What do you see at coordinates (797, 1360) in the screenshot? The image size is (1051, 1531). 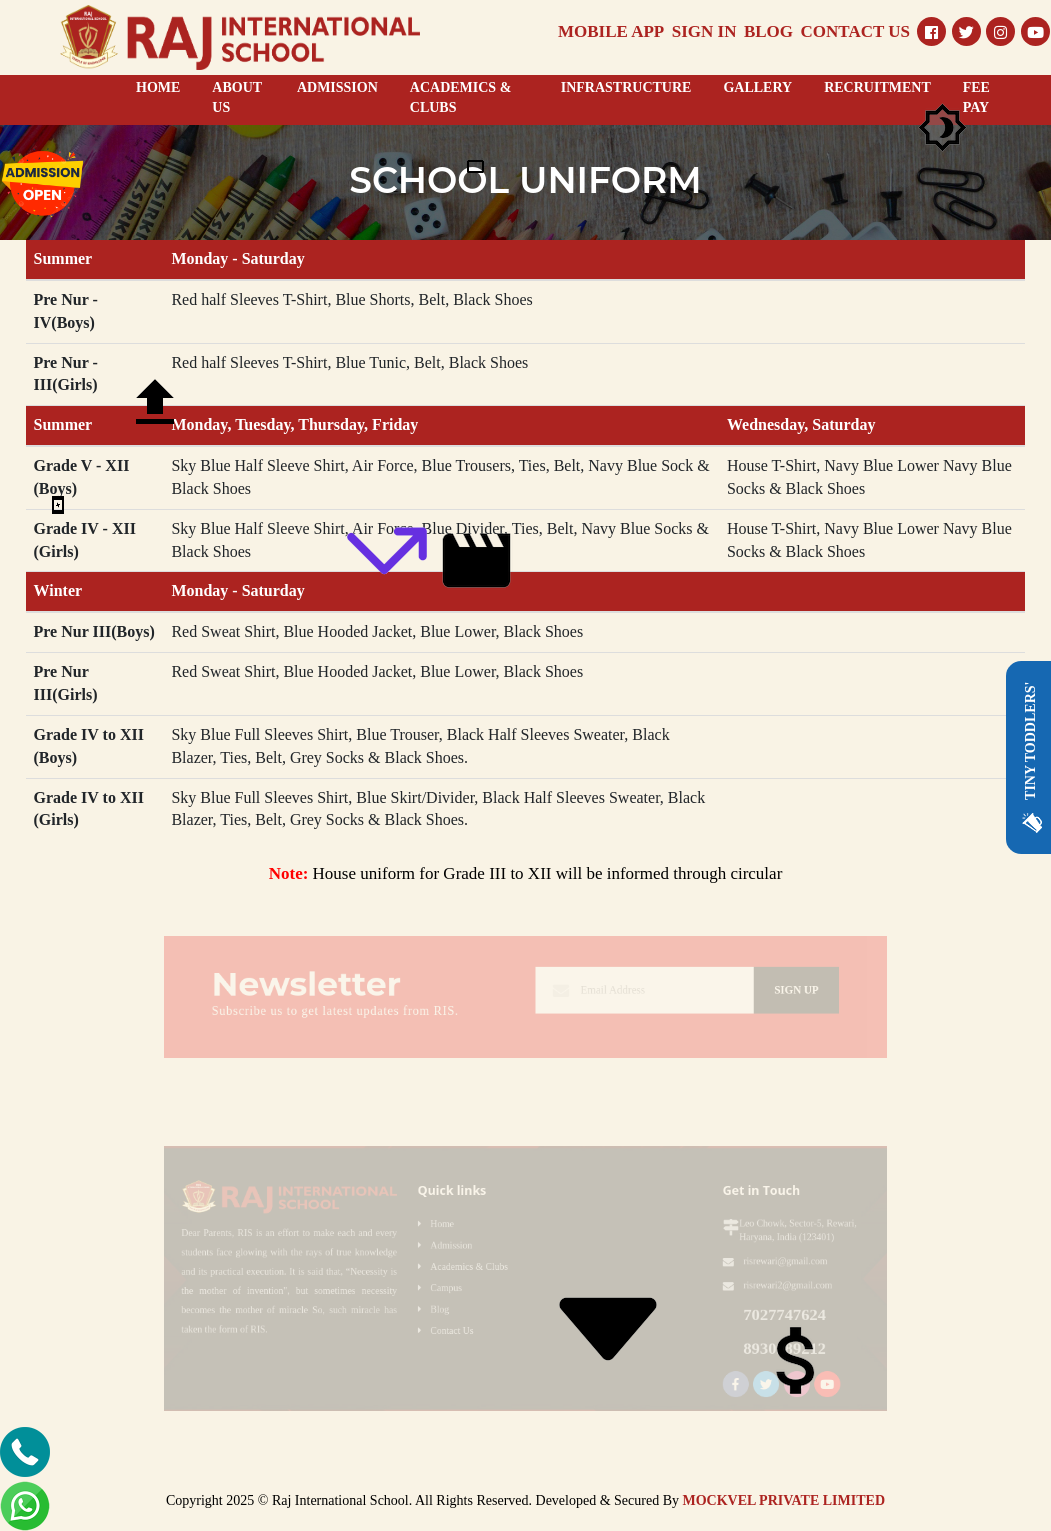 I see `view pricing or payment options` at bounding box center [797, 1360].